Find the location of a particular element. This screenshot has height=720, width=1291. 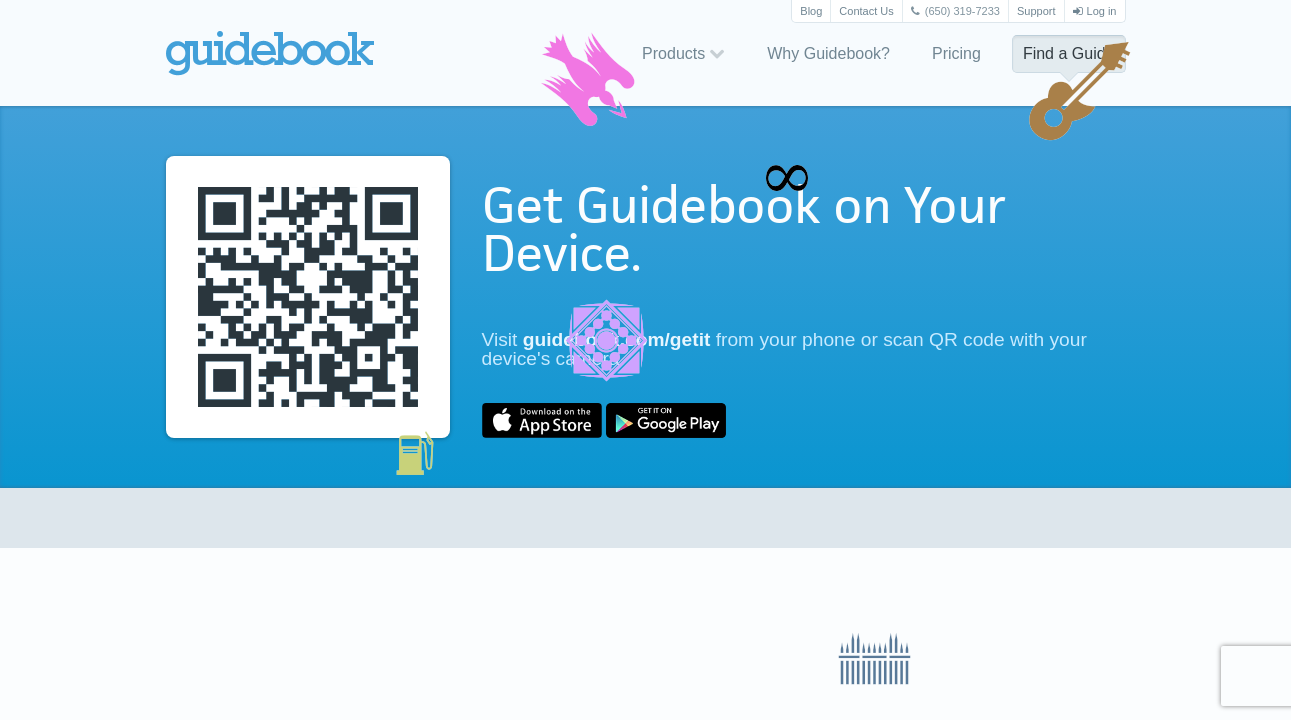

find nearby gas stations is located at coordinates (415, 453).